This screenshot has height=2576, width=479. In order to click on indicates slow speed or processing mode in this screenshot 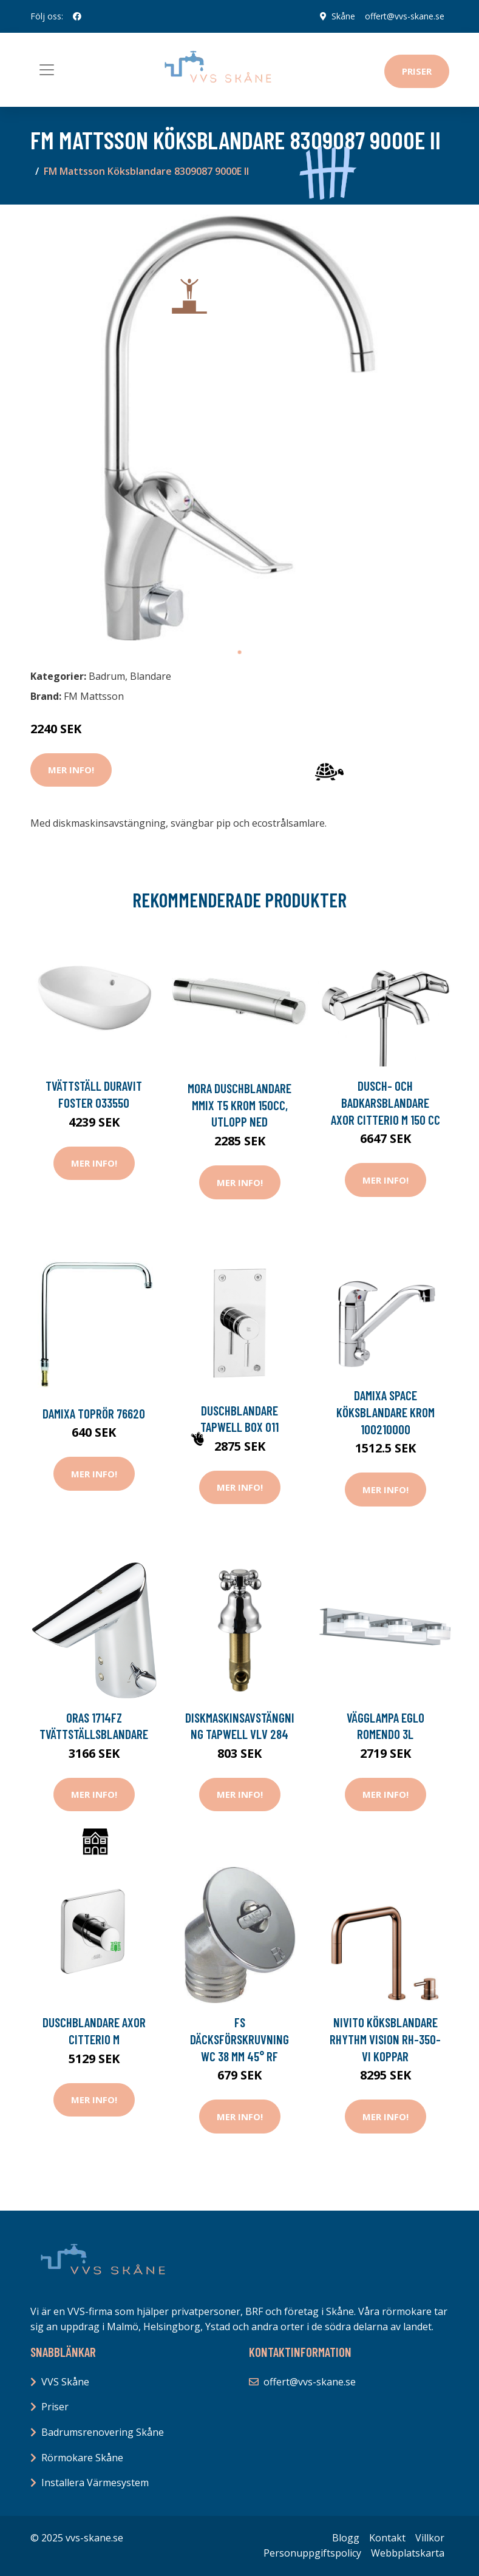, I will do `click(329, 771)`.